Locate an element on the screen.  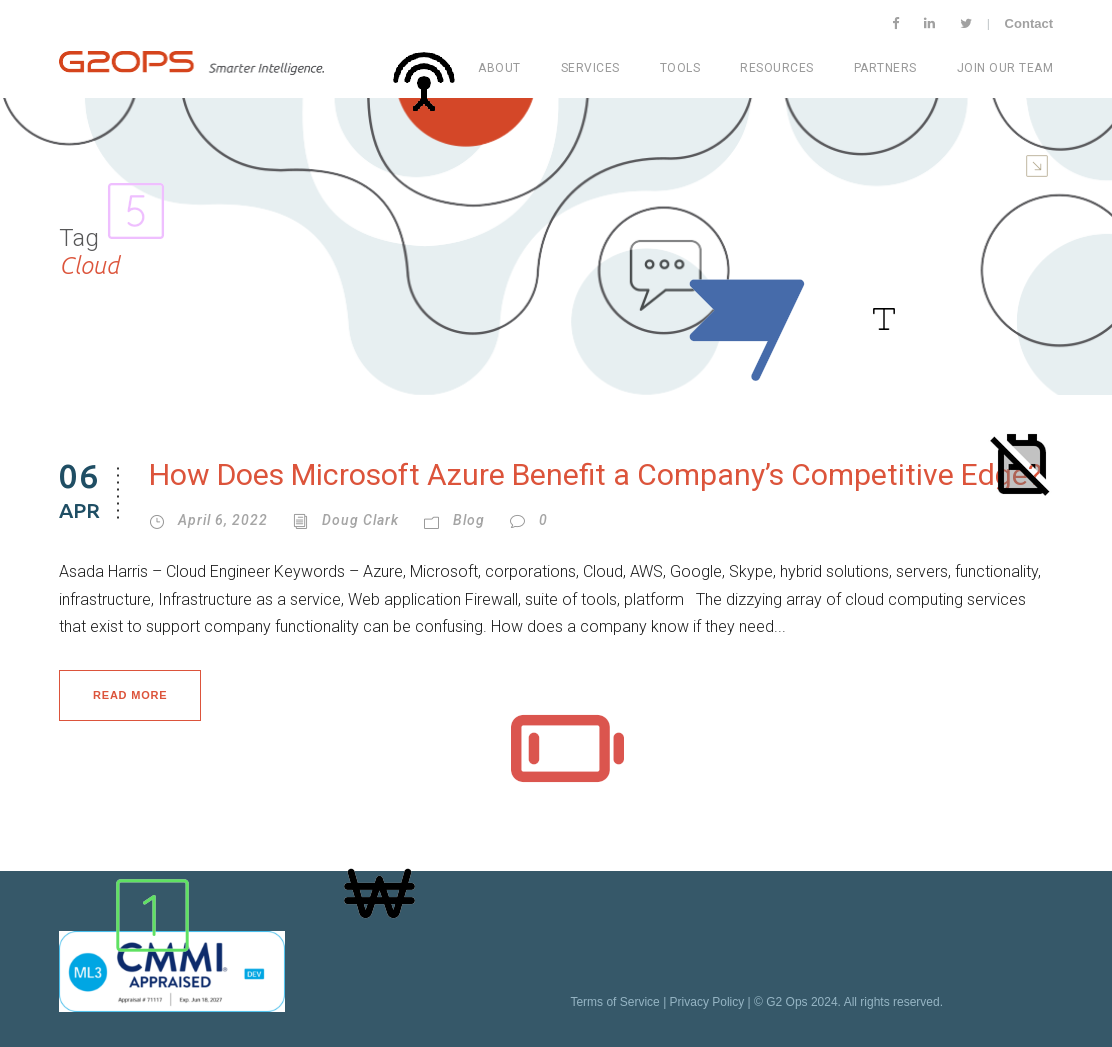
flag or mark an item for follow-up is located at coordinates (742, 323).